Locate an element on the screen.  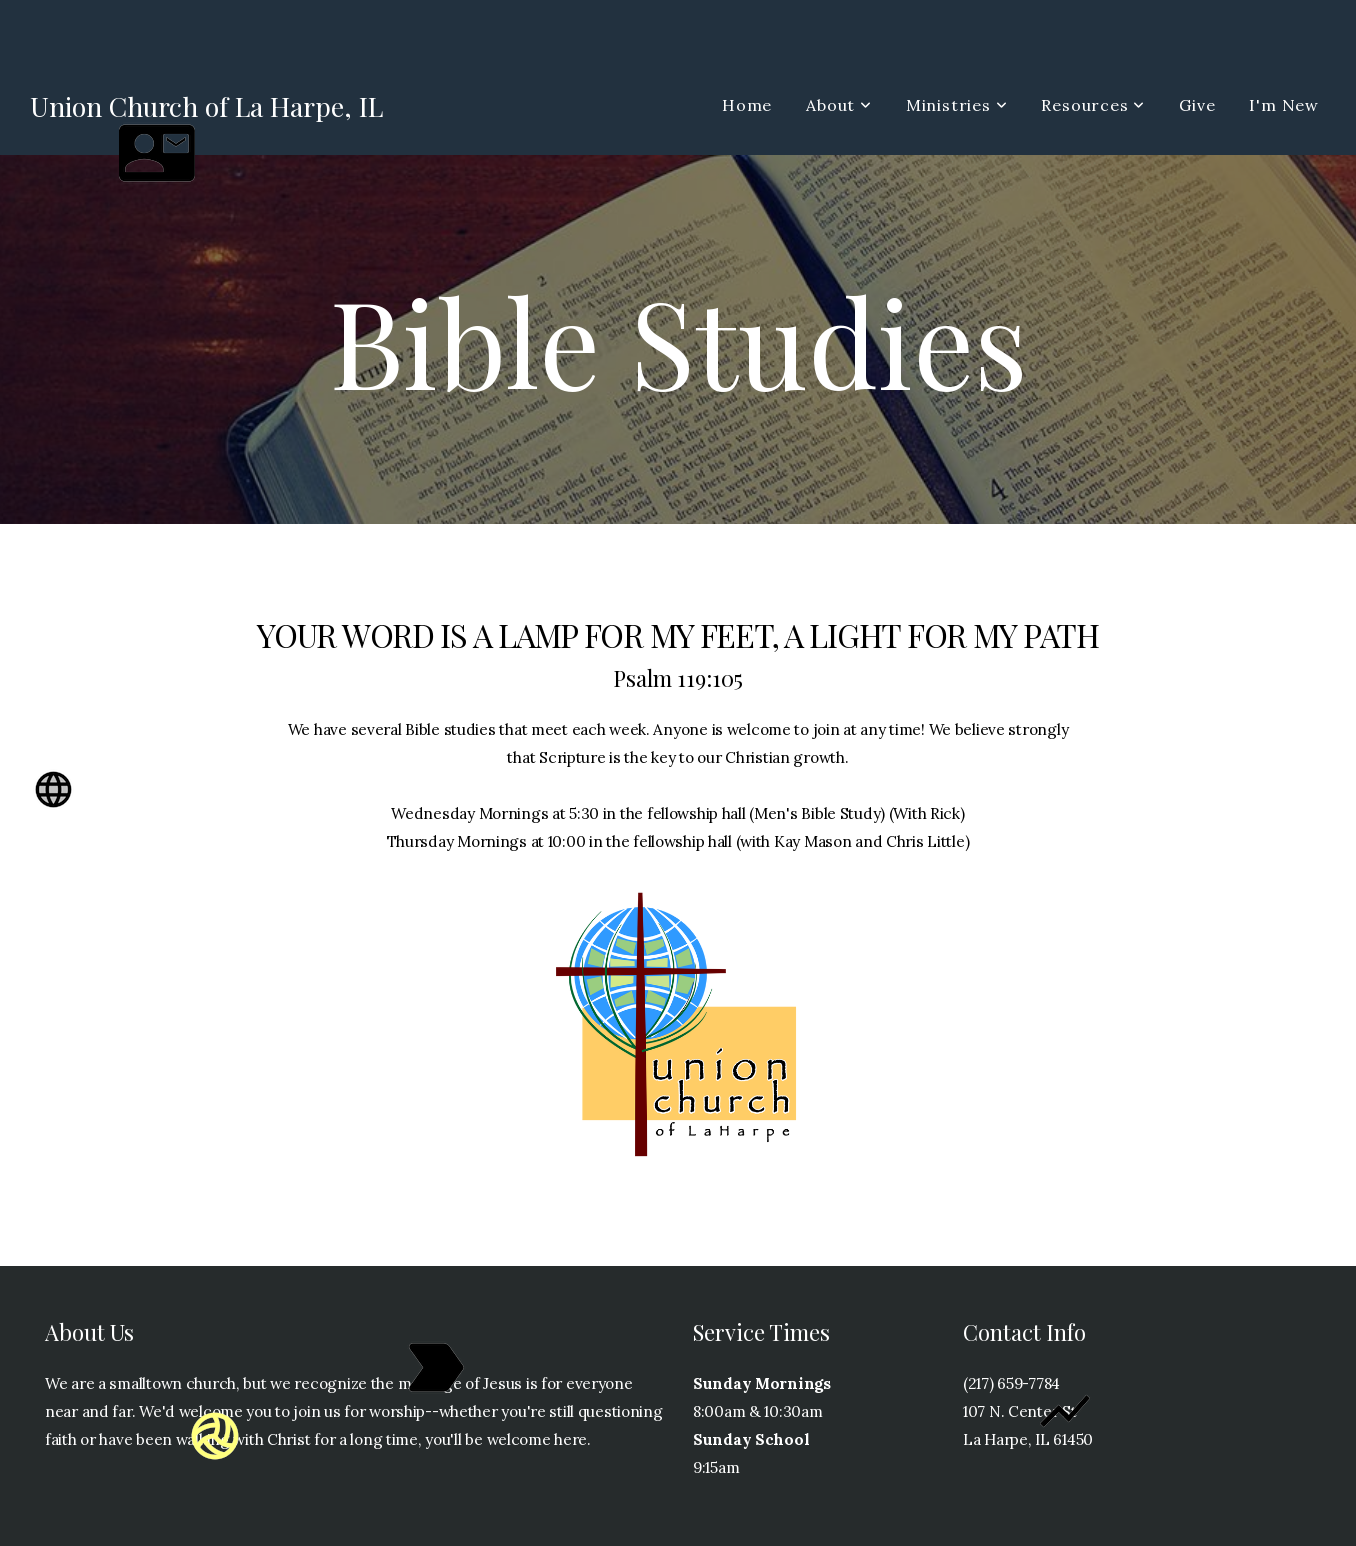
view contact email information is located at coordinates (157, 153).